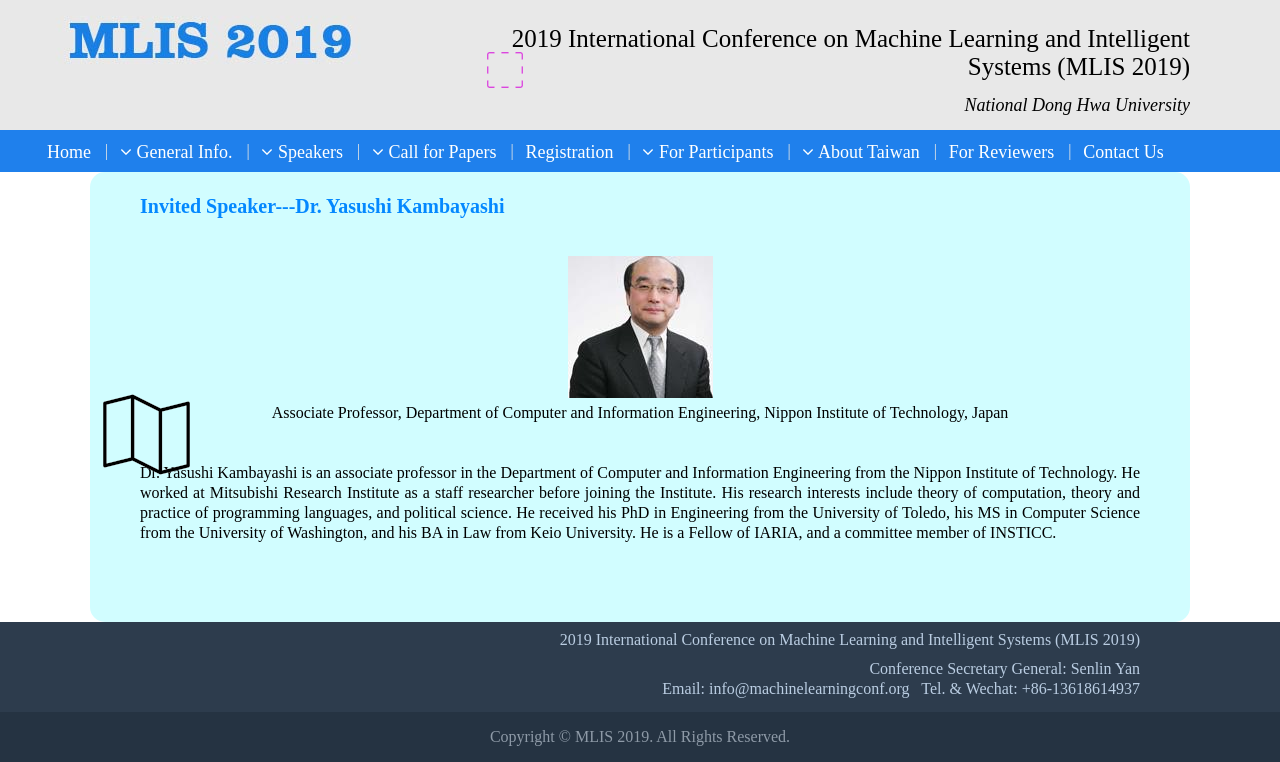 This screenshot has width=1280, height=762. What do you see at coordinates (146, 434) in the screenshot?
I see `view map or navigation` at bounding box center [146, 434].